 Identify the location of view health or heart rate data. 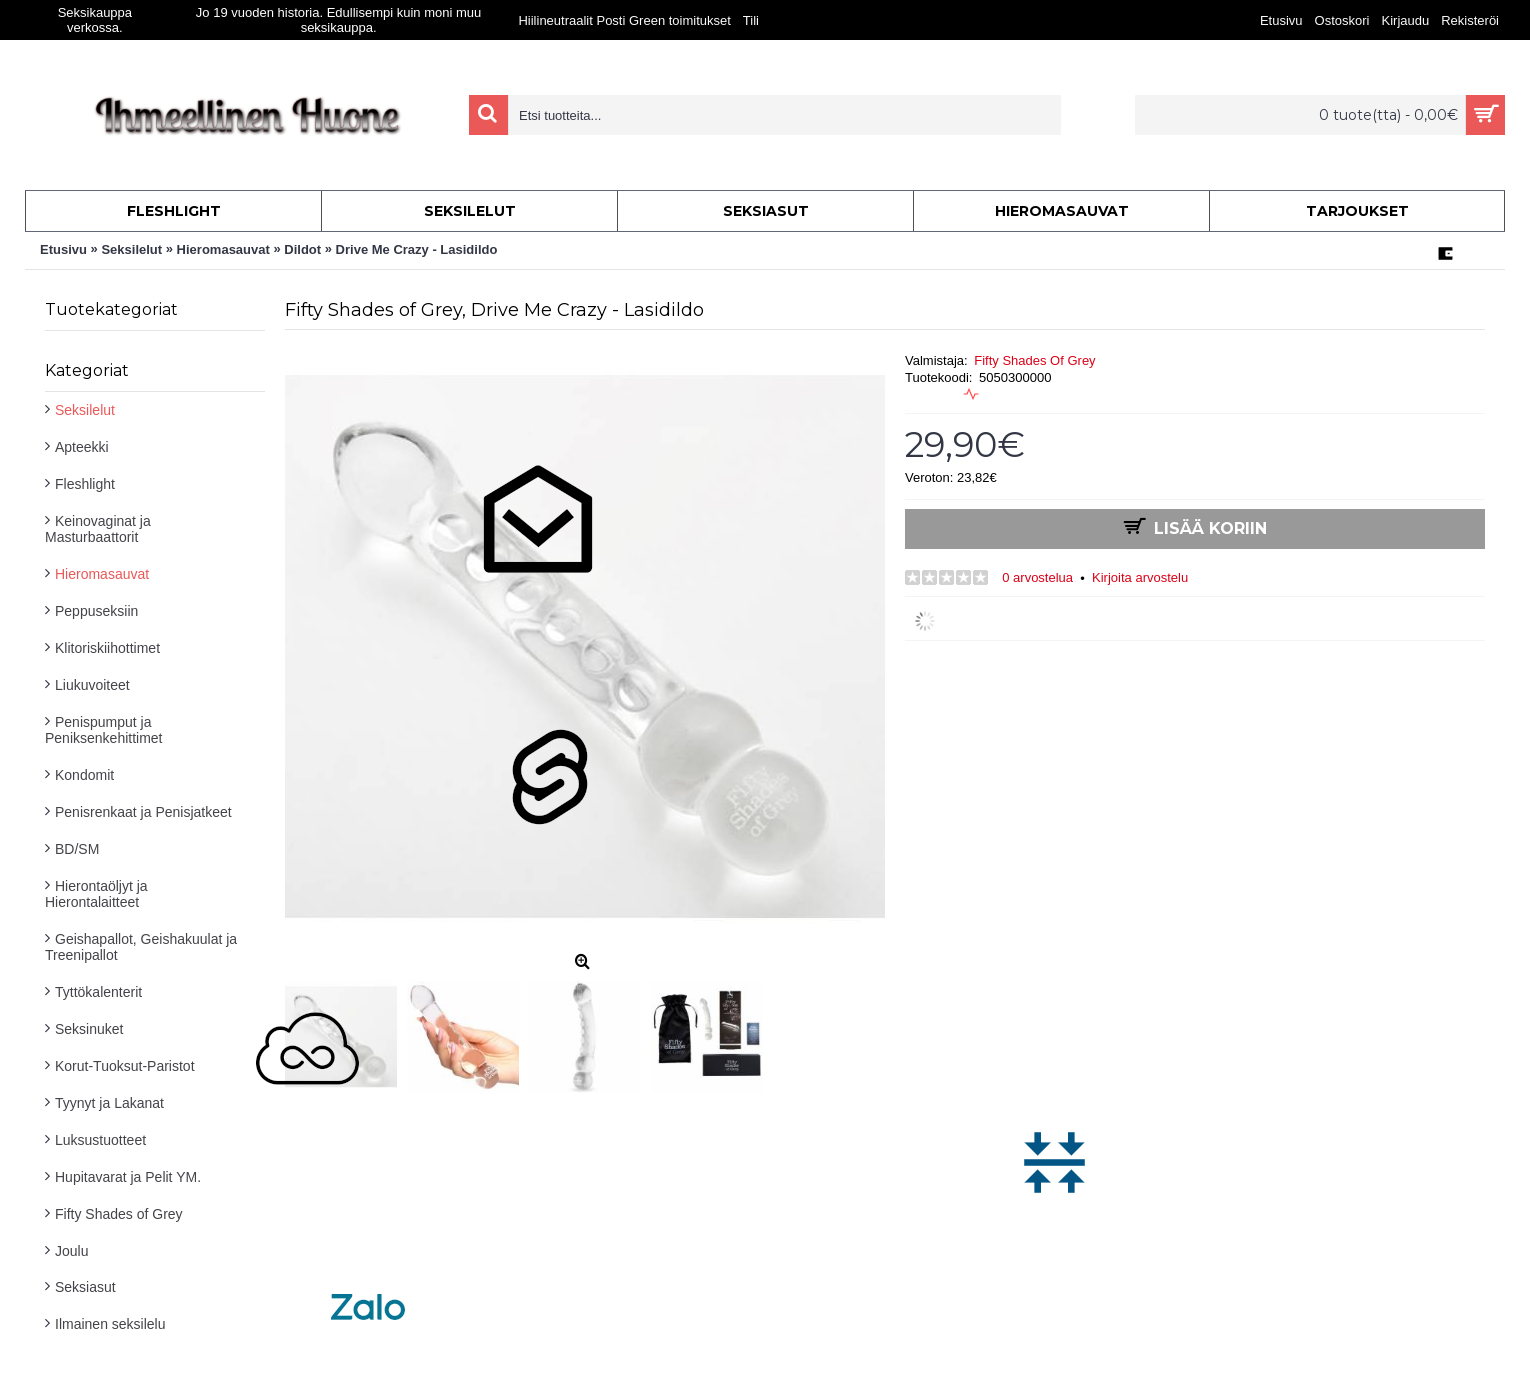
(971, 394).